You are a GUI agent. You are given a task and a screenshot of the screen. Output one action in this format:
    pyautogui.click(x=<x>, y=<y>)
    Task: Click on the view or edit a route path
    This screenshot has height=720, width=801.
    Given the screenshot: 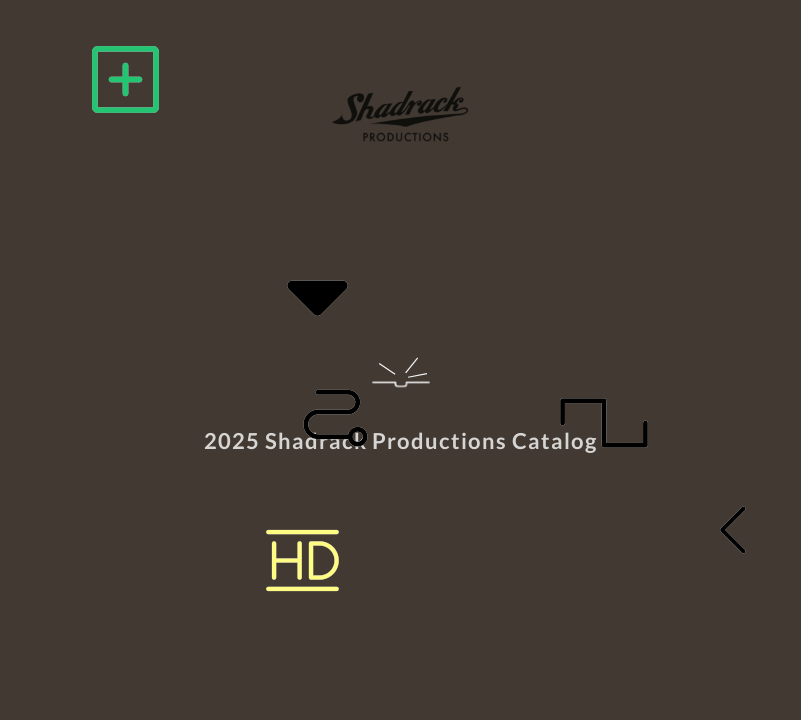 What is the action you would take?
    pyautogui.click(x=335, y=414)
    